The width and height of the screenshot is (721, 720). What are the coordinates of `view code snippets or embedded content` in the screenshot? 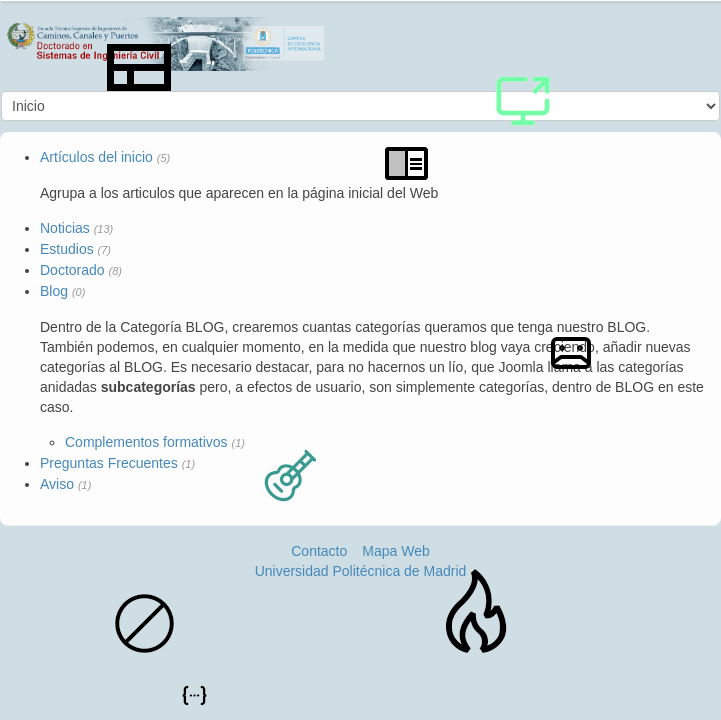 It's located at (194, 695).